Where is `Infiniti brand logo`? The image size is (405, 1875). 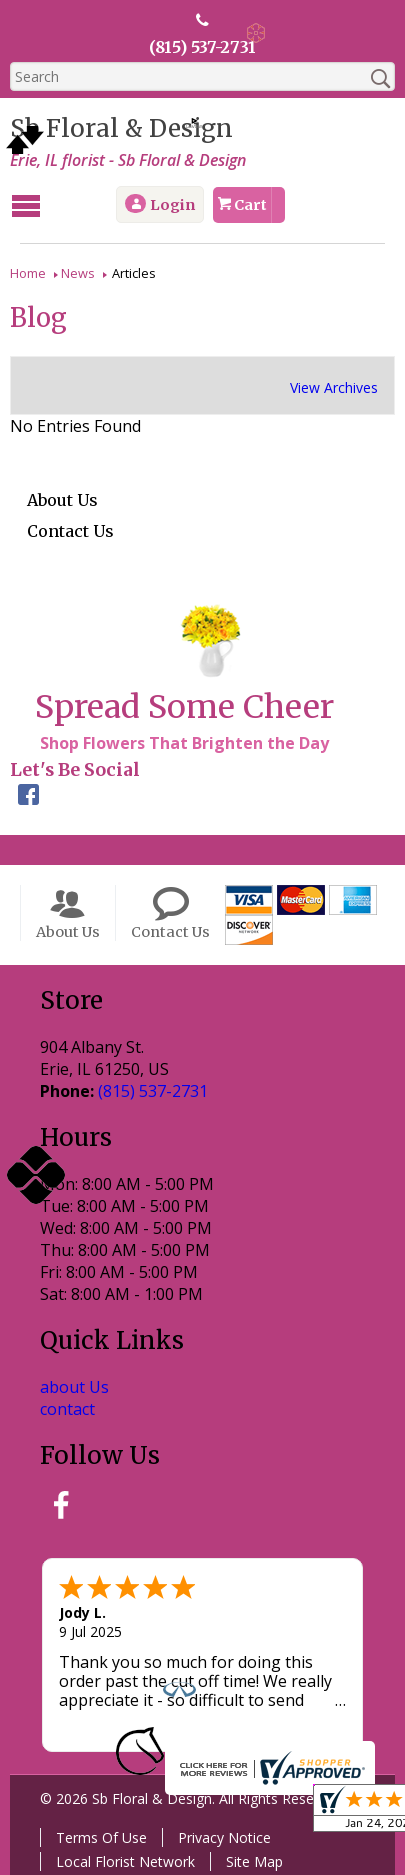
Infiniti brand logo is located at coordinates (179, 1689).